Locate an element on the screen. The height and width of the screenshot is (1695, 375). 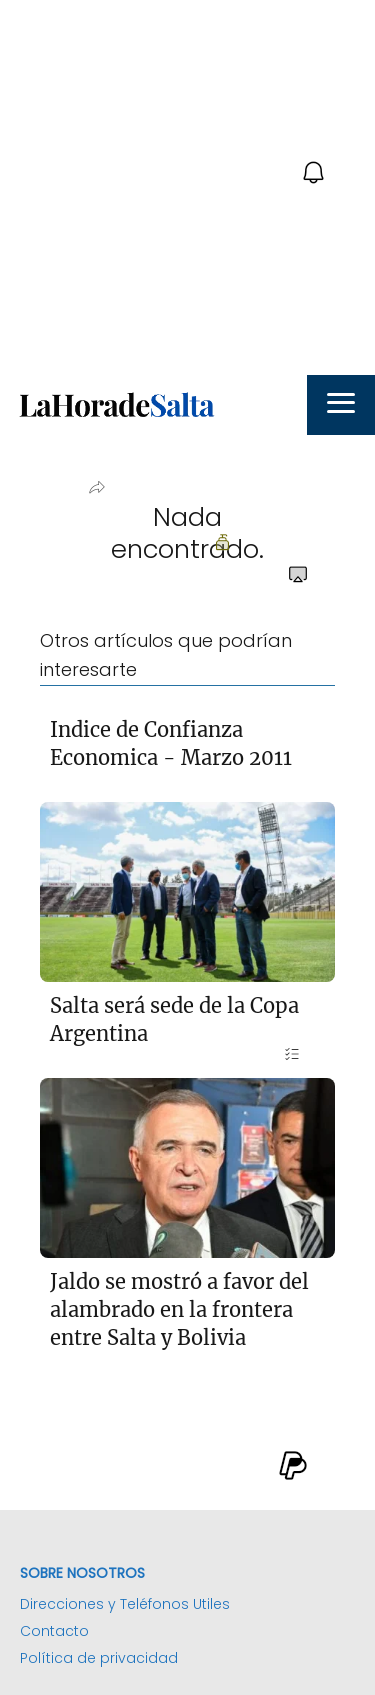
view notifications is located at coordinates (313, 172).